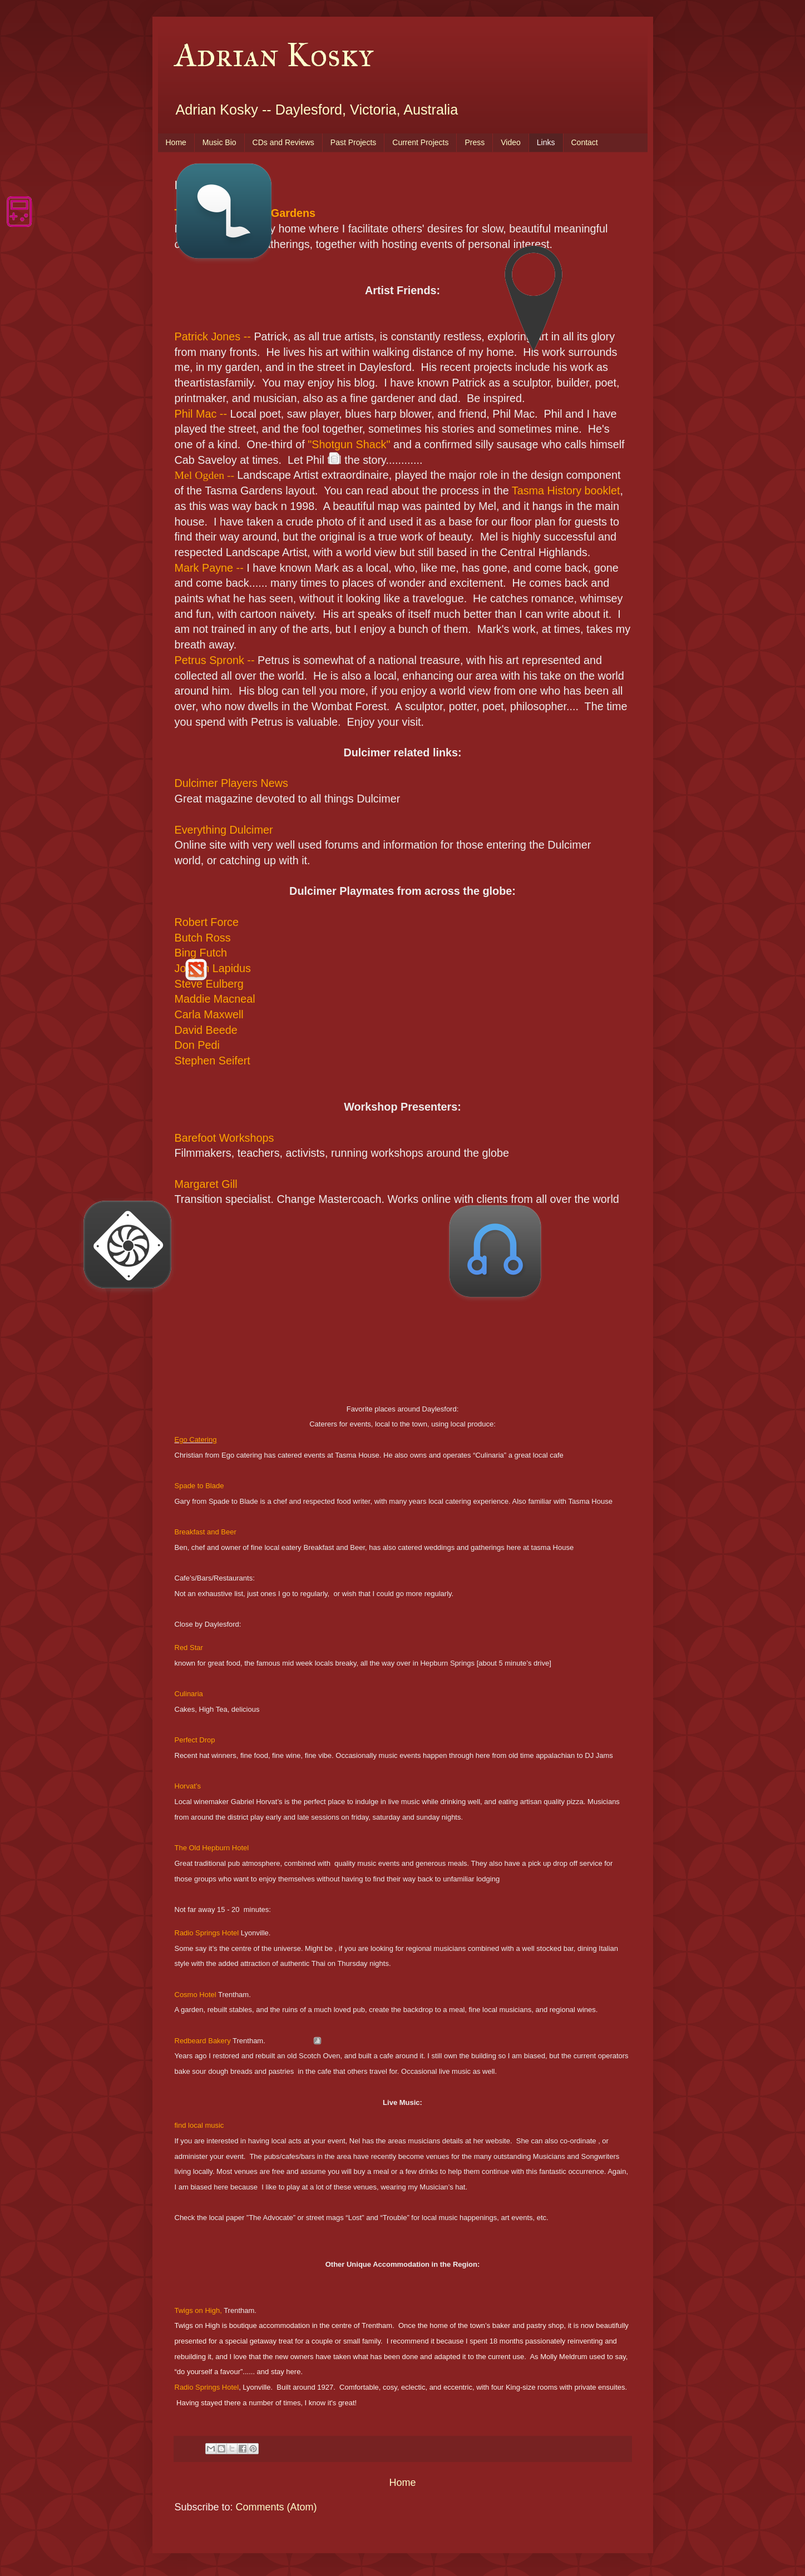 The width and height of the screenshot is (805, 2576). I want to click on open maps application, so click(534, 296).